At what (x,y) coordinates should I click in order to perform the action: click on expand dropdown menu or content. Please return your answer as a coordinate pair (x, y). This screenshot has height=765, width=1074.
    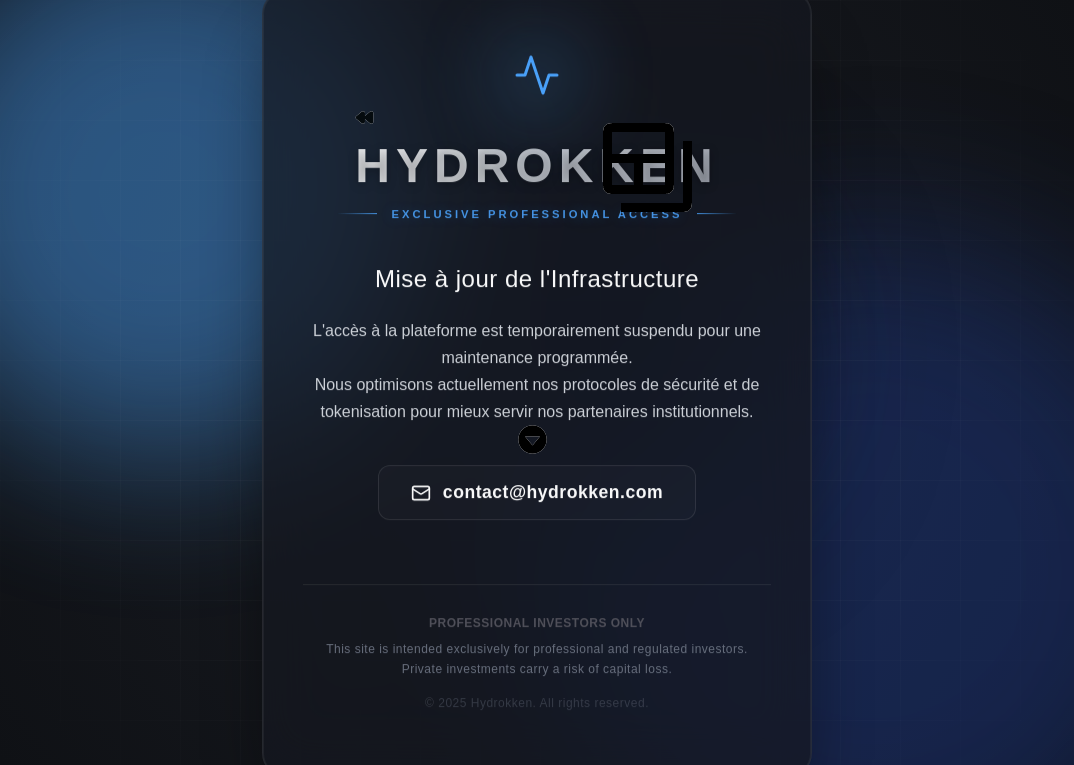
    Looking at the image, I should click on (532, 439).